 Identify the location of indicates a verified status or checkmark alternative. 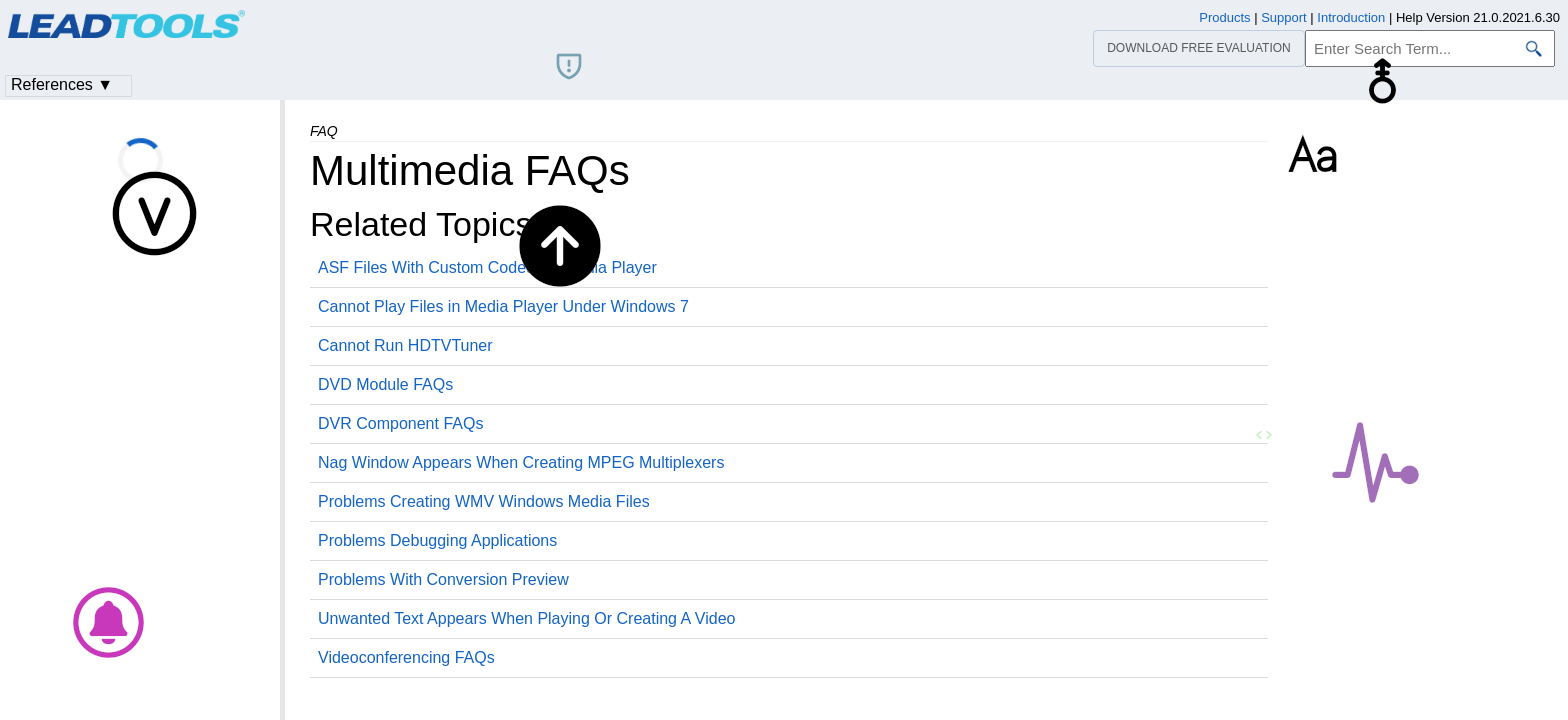
(154, 213).